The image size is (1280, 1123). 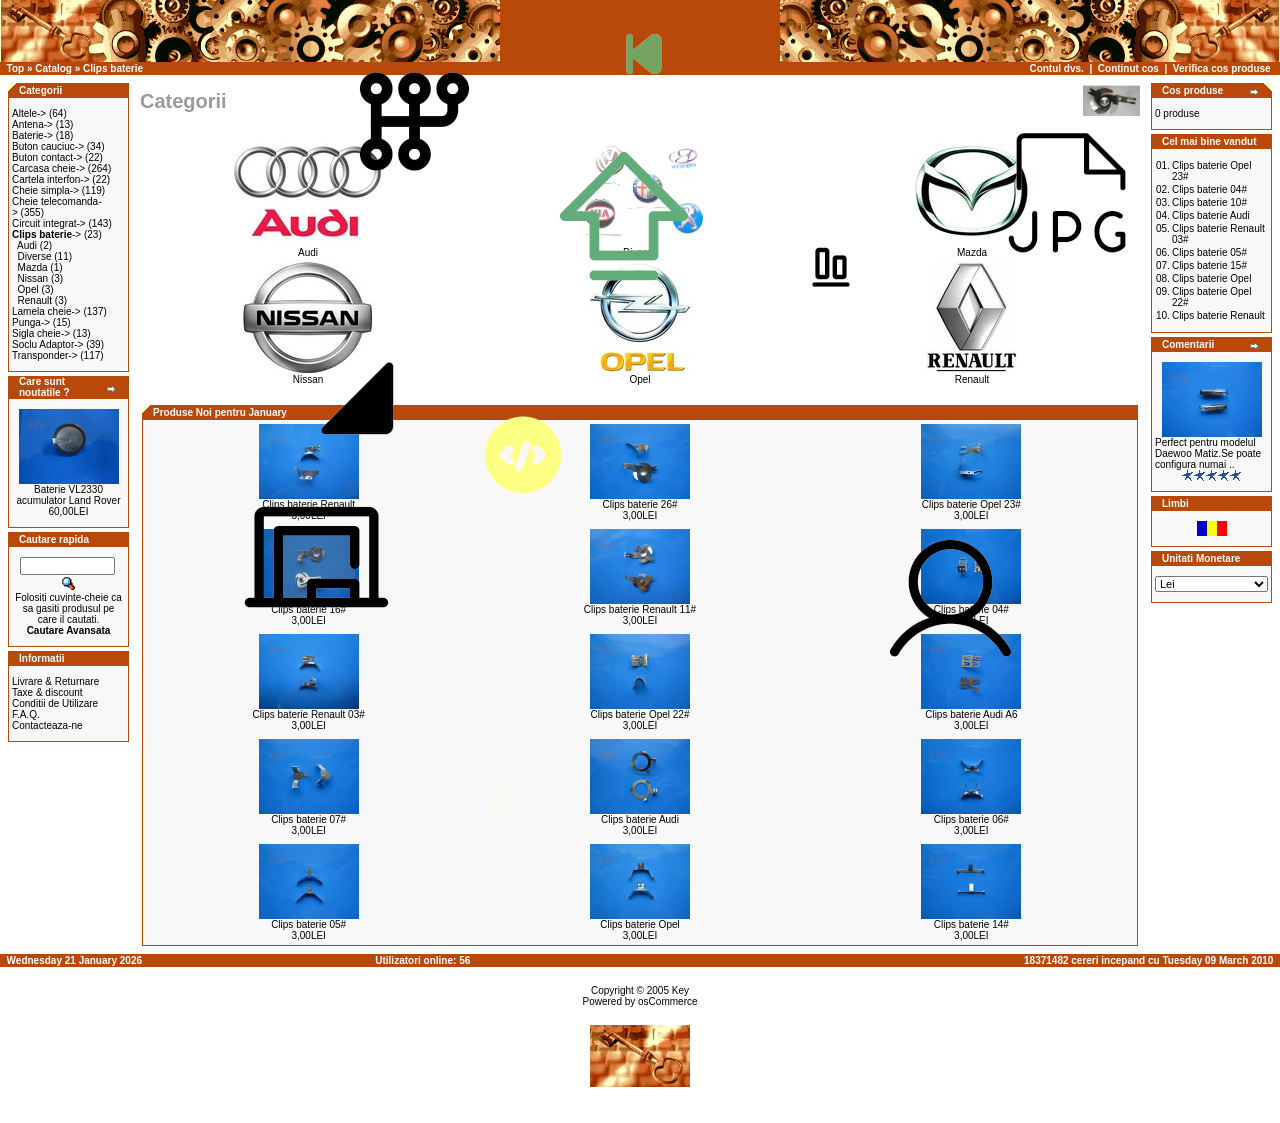 What do you see at coordinates (831, 268) in the screenshot?
I see `align selected objects to the bottom` at bounding box center [831, 268].